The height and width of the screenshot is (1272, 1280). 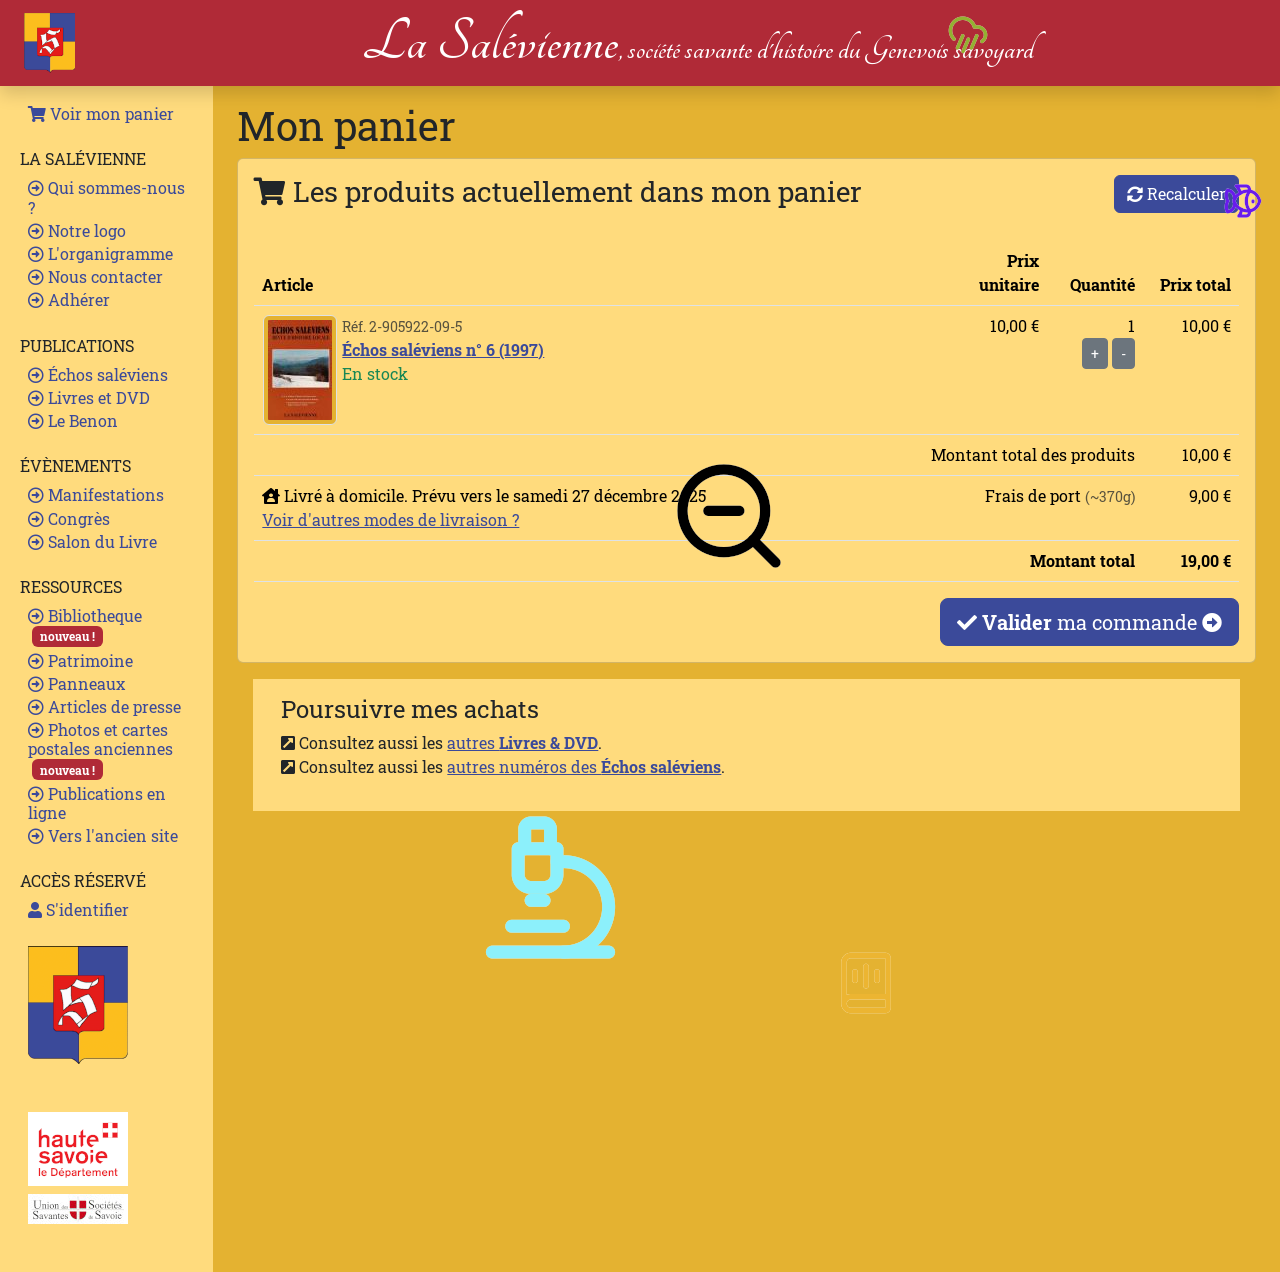 What do you see at coordinates (866, 983) in the screenshot?
I see `access audiobook library` at bounding box center [866, 983].